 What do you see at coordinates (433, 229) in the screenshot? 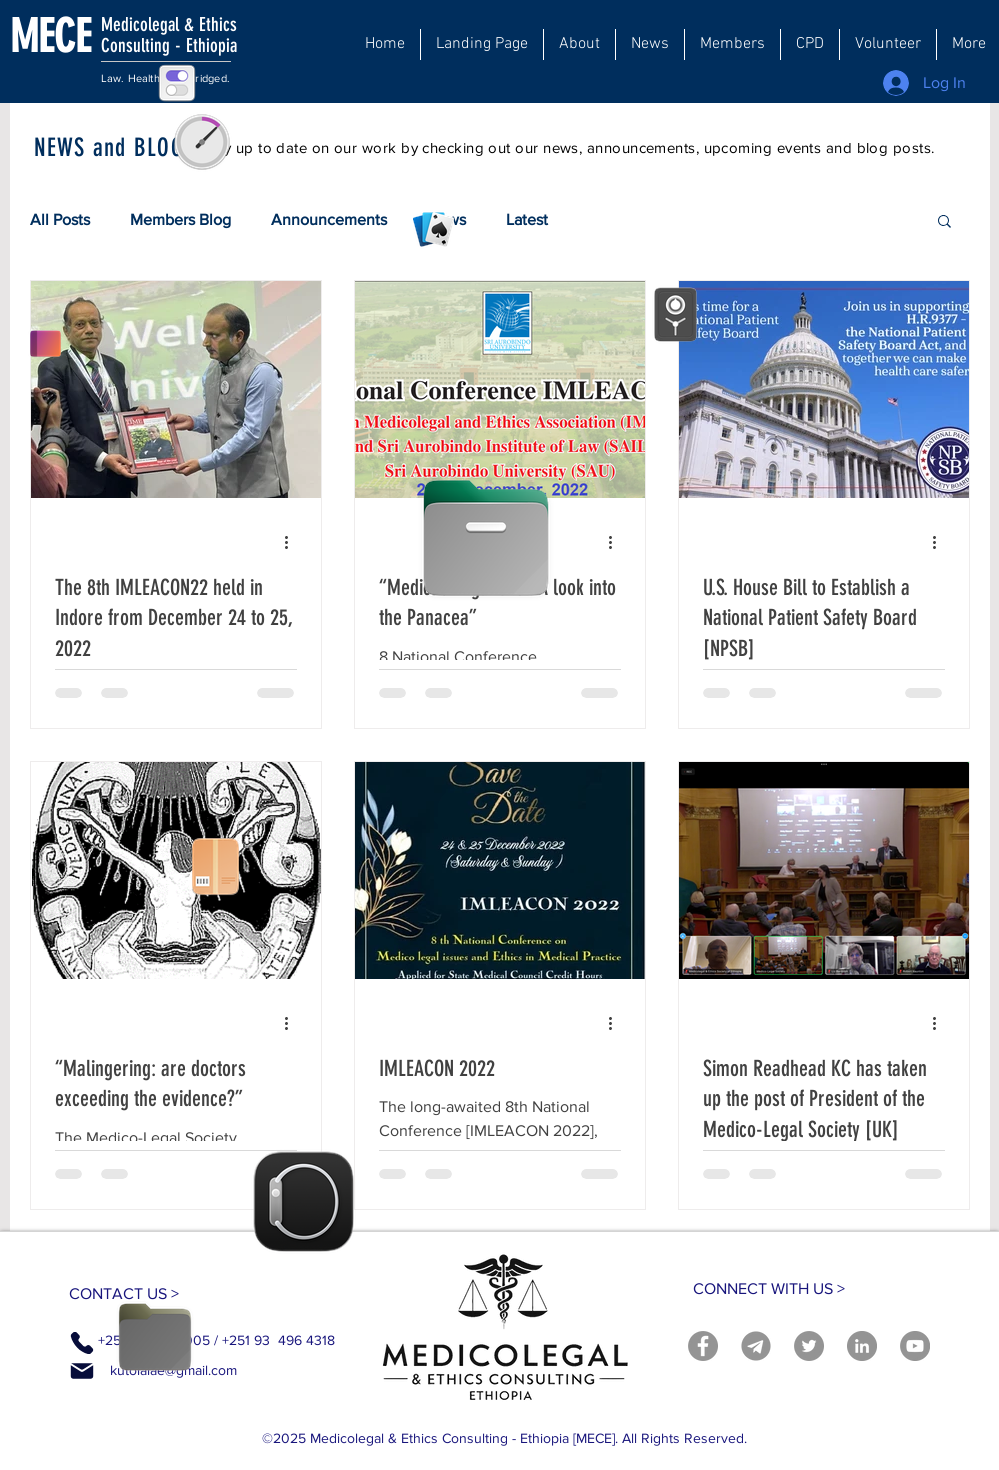
I see `open the solitaire card game app` at bounding box center [433, 229].